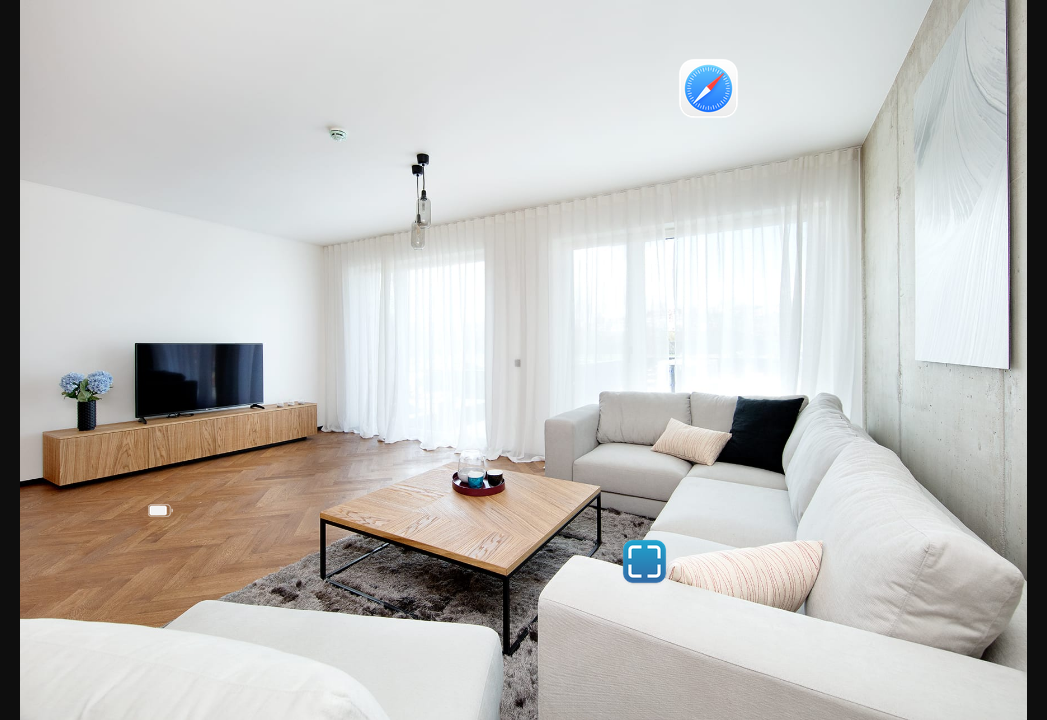 The image size is (1047, 720). Describe the element at coordinates (708, 88) in the screenshot. I see `open the web browser app` at that location.